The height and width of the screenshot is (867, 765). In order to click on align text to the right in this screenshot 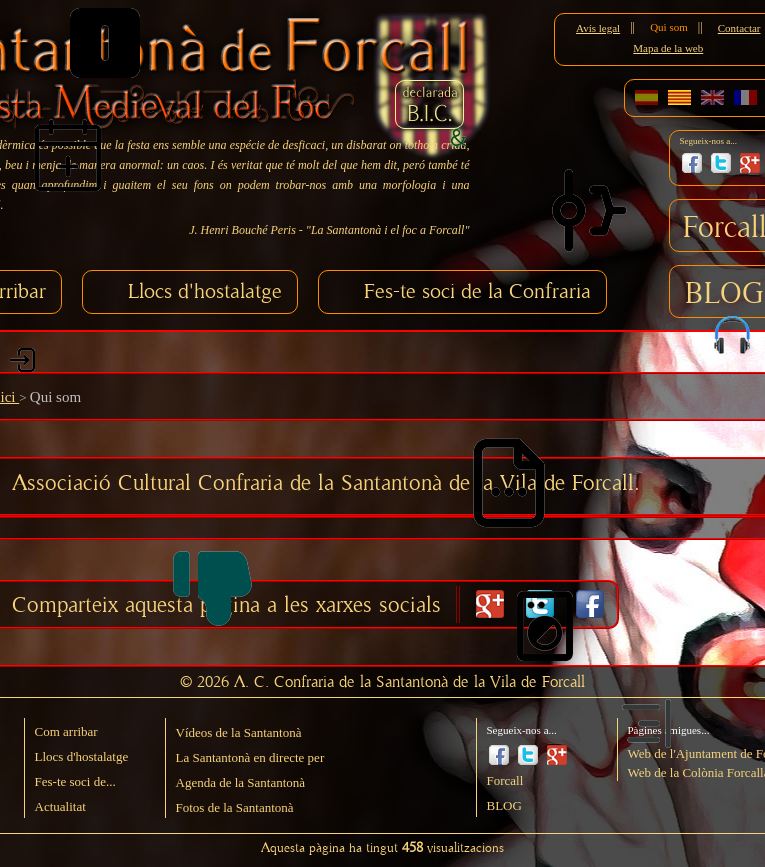, I will do `click(646, 723)`.